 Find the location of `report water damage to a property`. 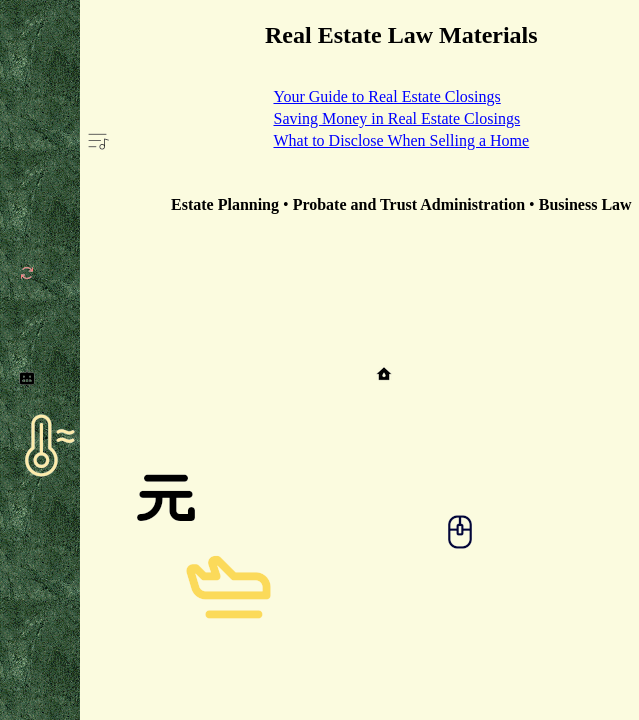

report water damage to a property is located at coordinates (384, 374).